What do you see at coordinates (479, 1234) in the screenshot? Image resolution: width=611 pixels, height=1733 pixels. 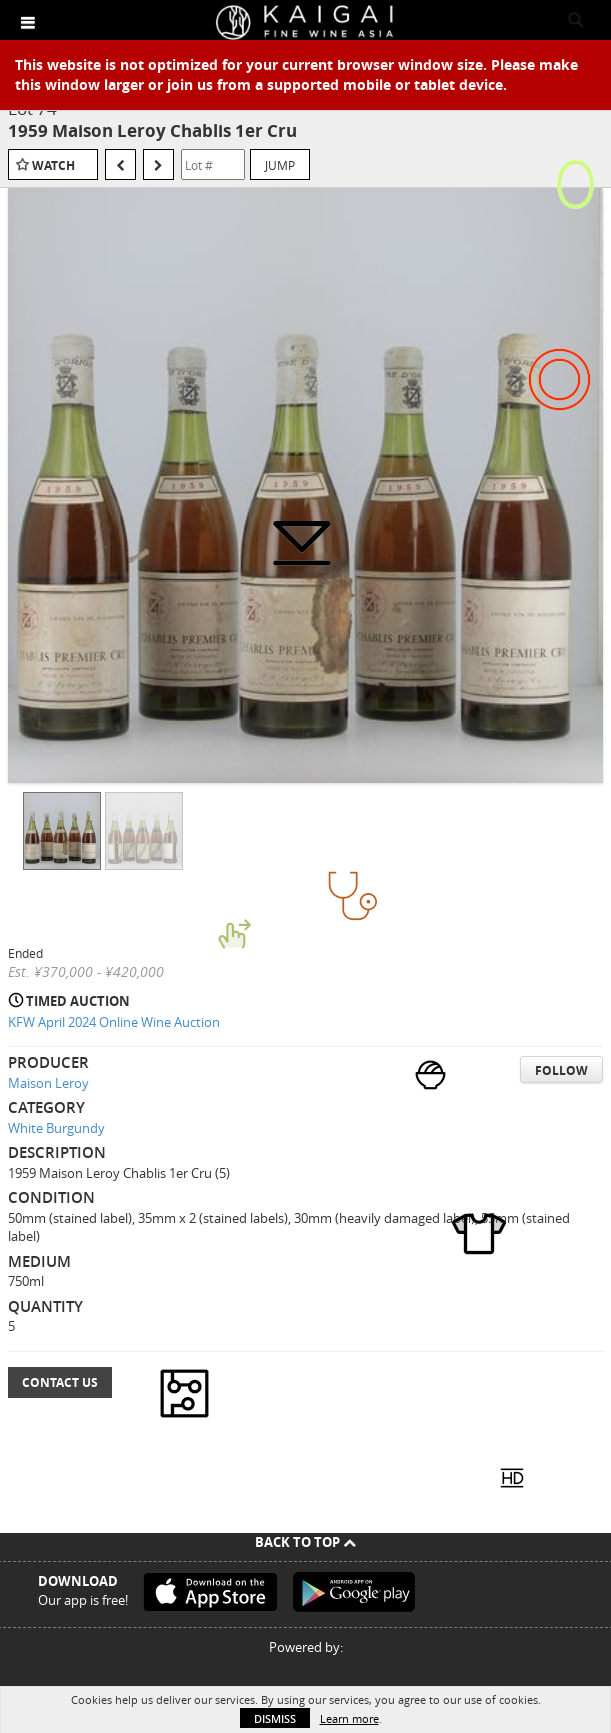 I see `browse clothing or apparel items` at bounding box center [479, 1234].